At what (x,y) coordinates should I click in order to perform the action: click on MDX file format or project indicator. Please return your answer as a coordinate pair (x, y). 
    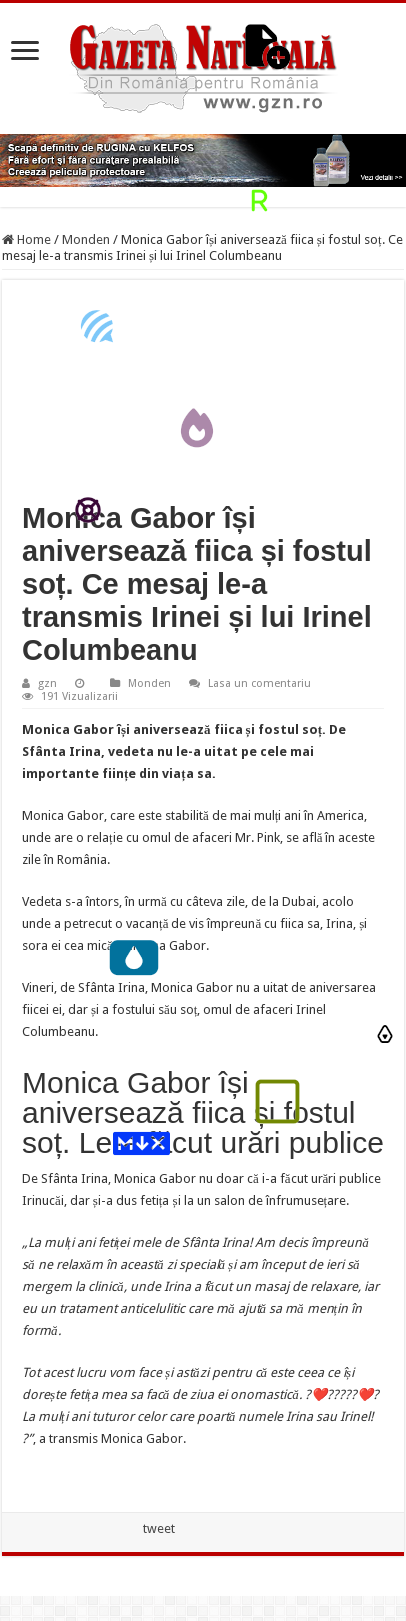
    Looking at the image, I should click on (141, 1143).